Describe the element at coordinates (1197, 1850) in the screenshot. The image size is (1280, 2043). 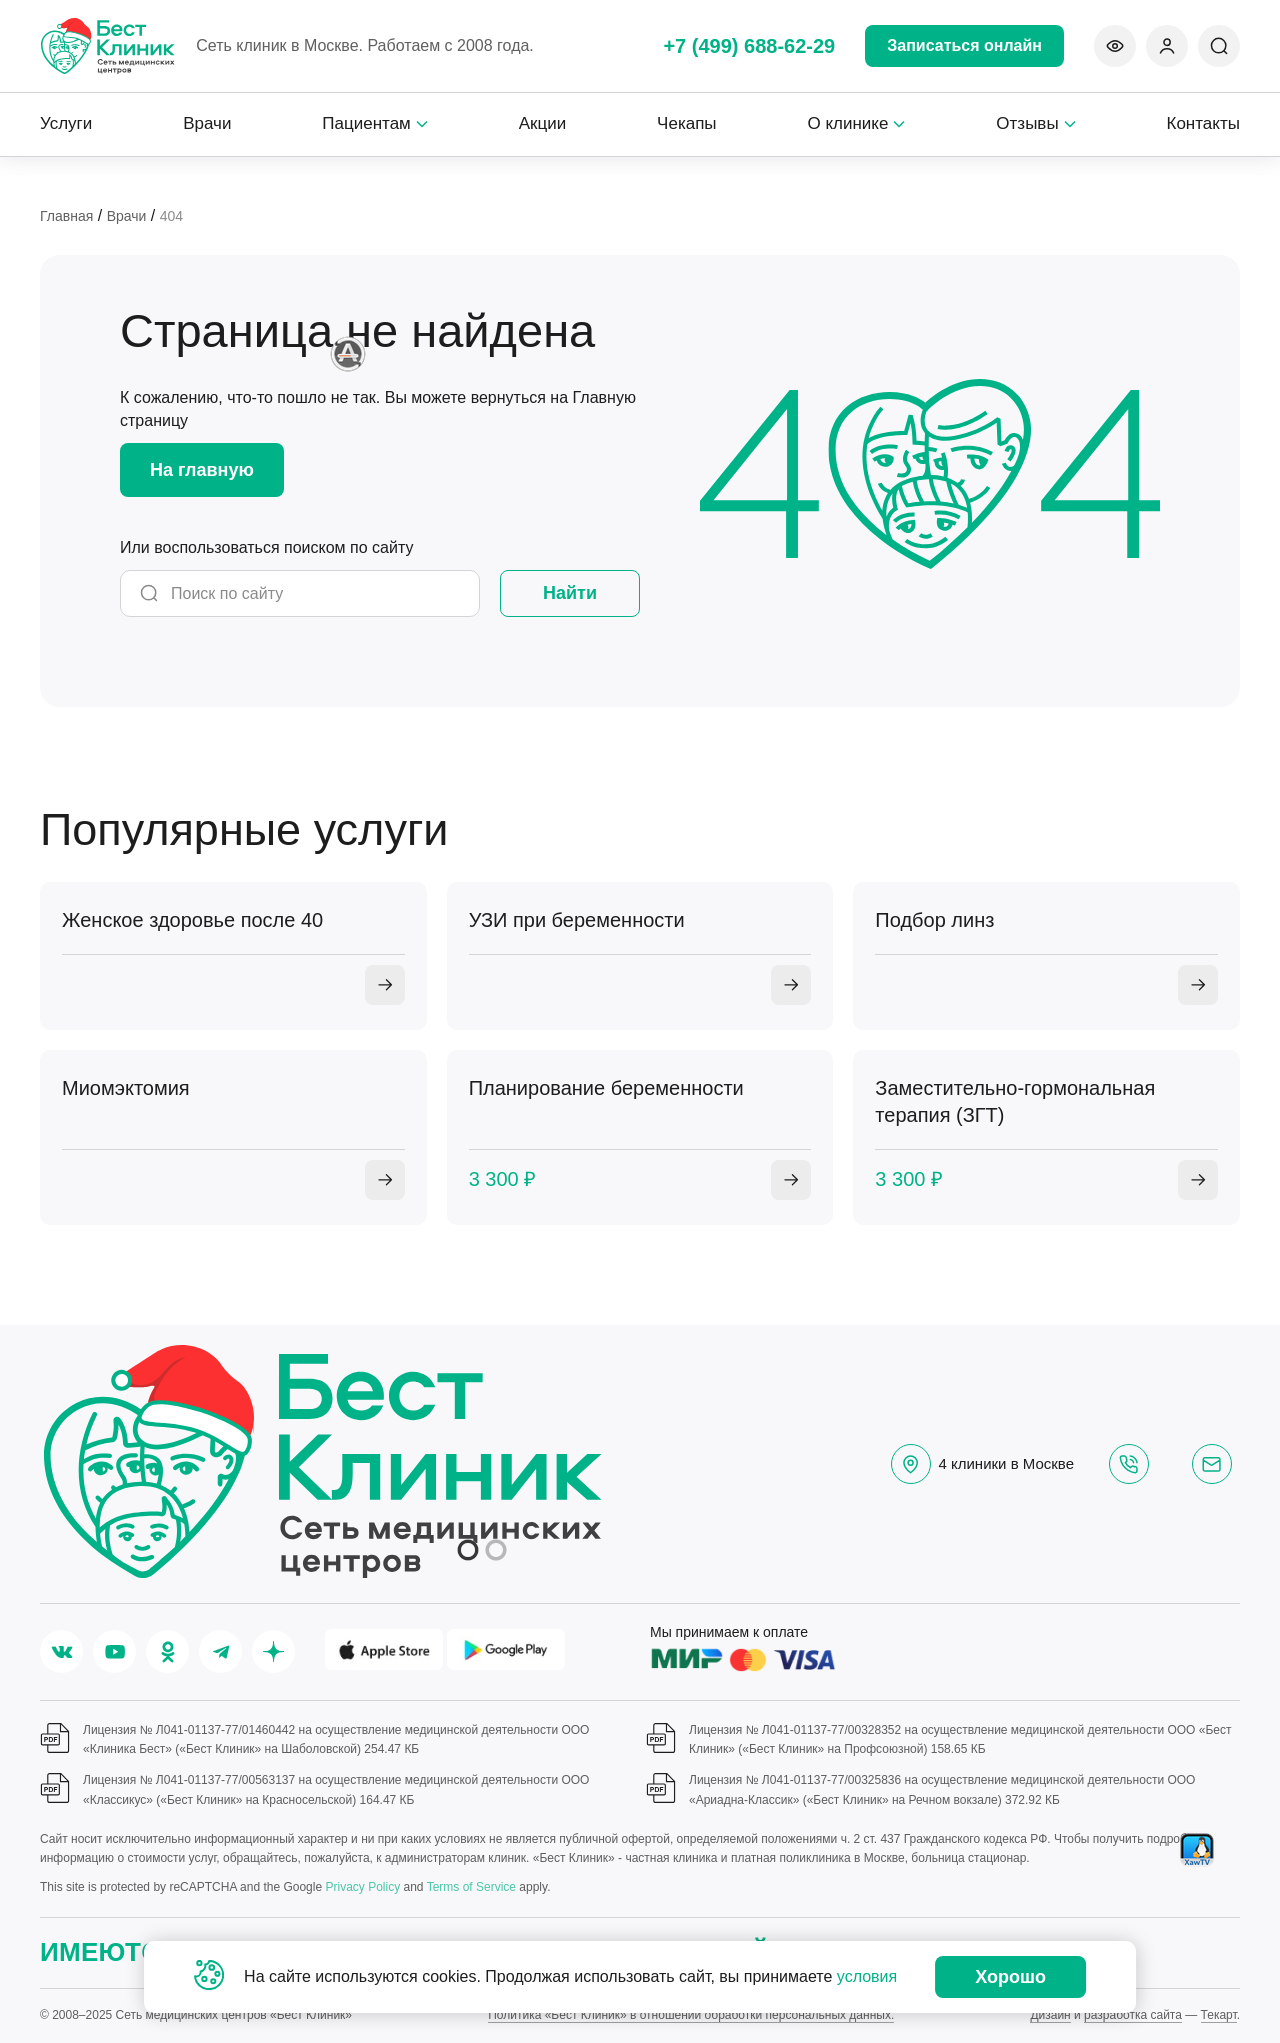
I see `launch xawtv television viewer application` at that location.